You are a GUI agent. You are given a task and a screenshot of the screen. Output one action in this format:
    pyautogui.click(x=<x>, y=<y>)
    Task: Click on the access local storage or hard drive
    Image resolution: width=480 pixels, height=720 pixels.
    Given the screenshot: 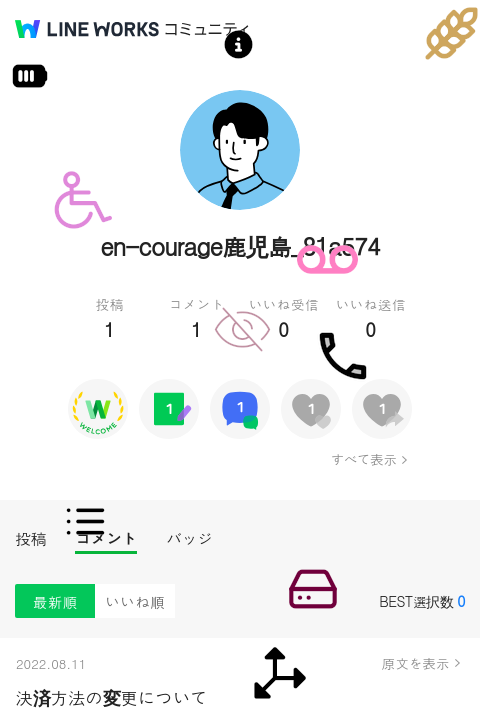 What is the action you would take?
    pyautogui.click(x=313, y=589)
    